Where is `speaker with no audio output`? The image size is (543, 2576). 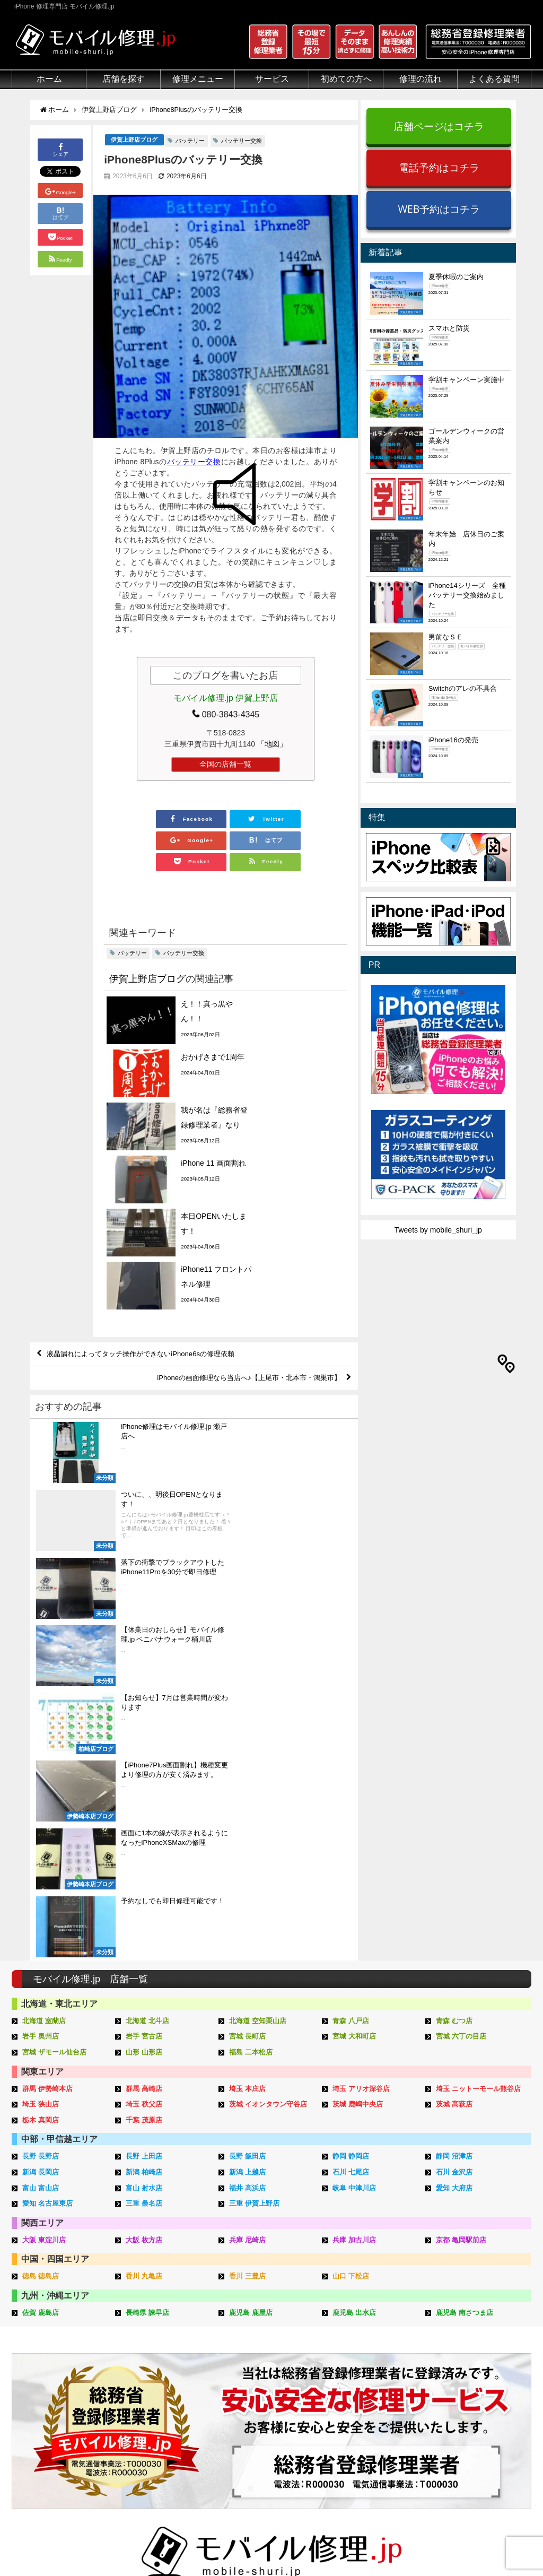
speaker with no audio output is located at coordinates (244, 494).